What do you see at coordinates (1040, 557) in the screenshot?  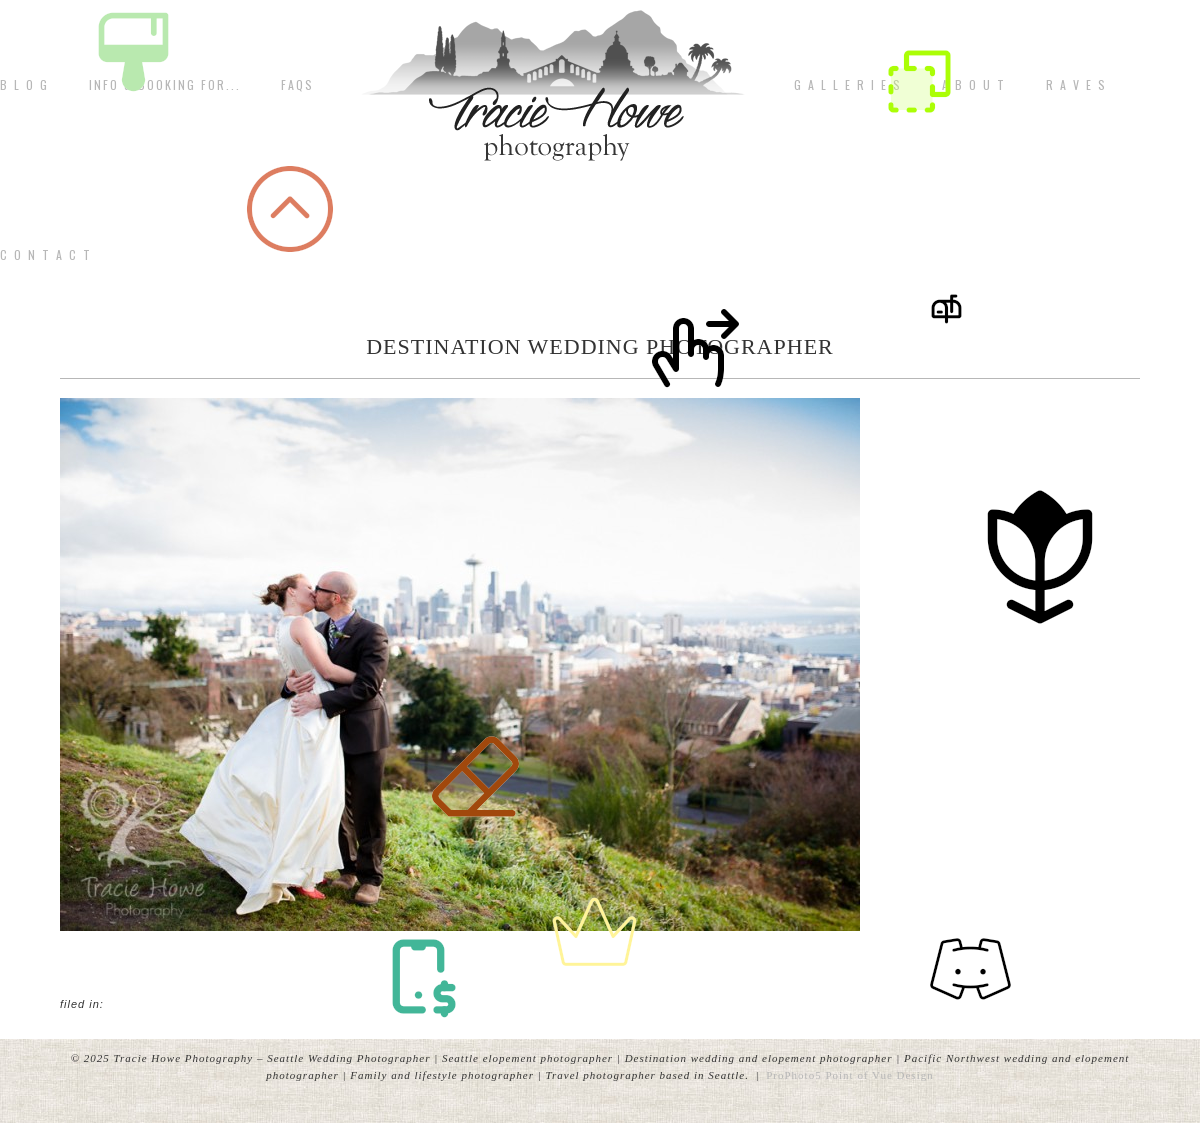 I see `access garden or plant-related features` at bounding box center [1040, 557].